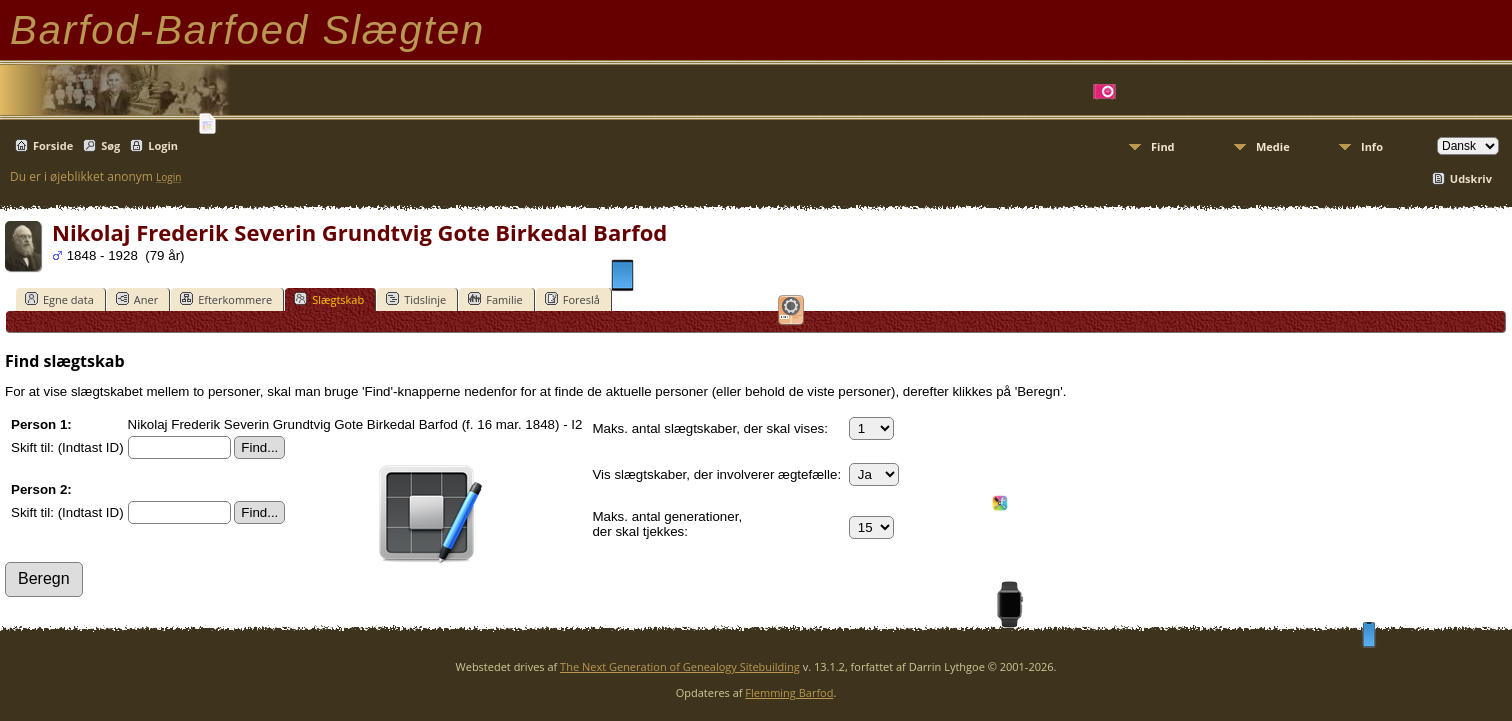  I want to click on open ColorSync Utility to manage color profiles, so click(1000, 503).